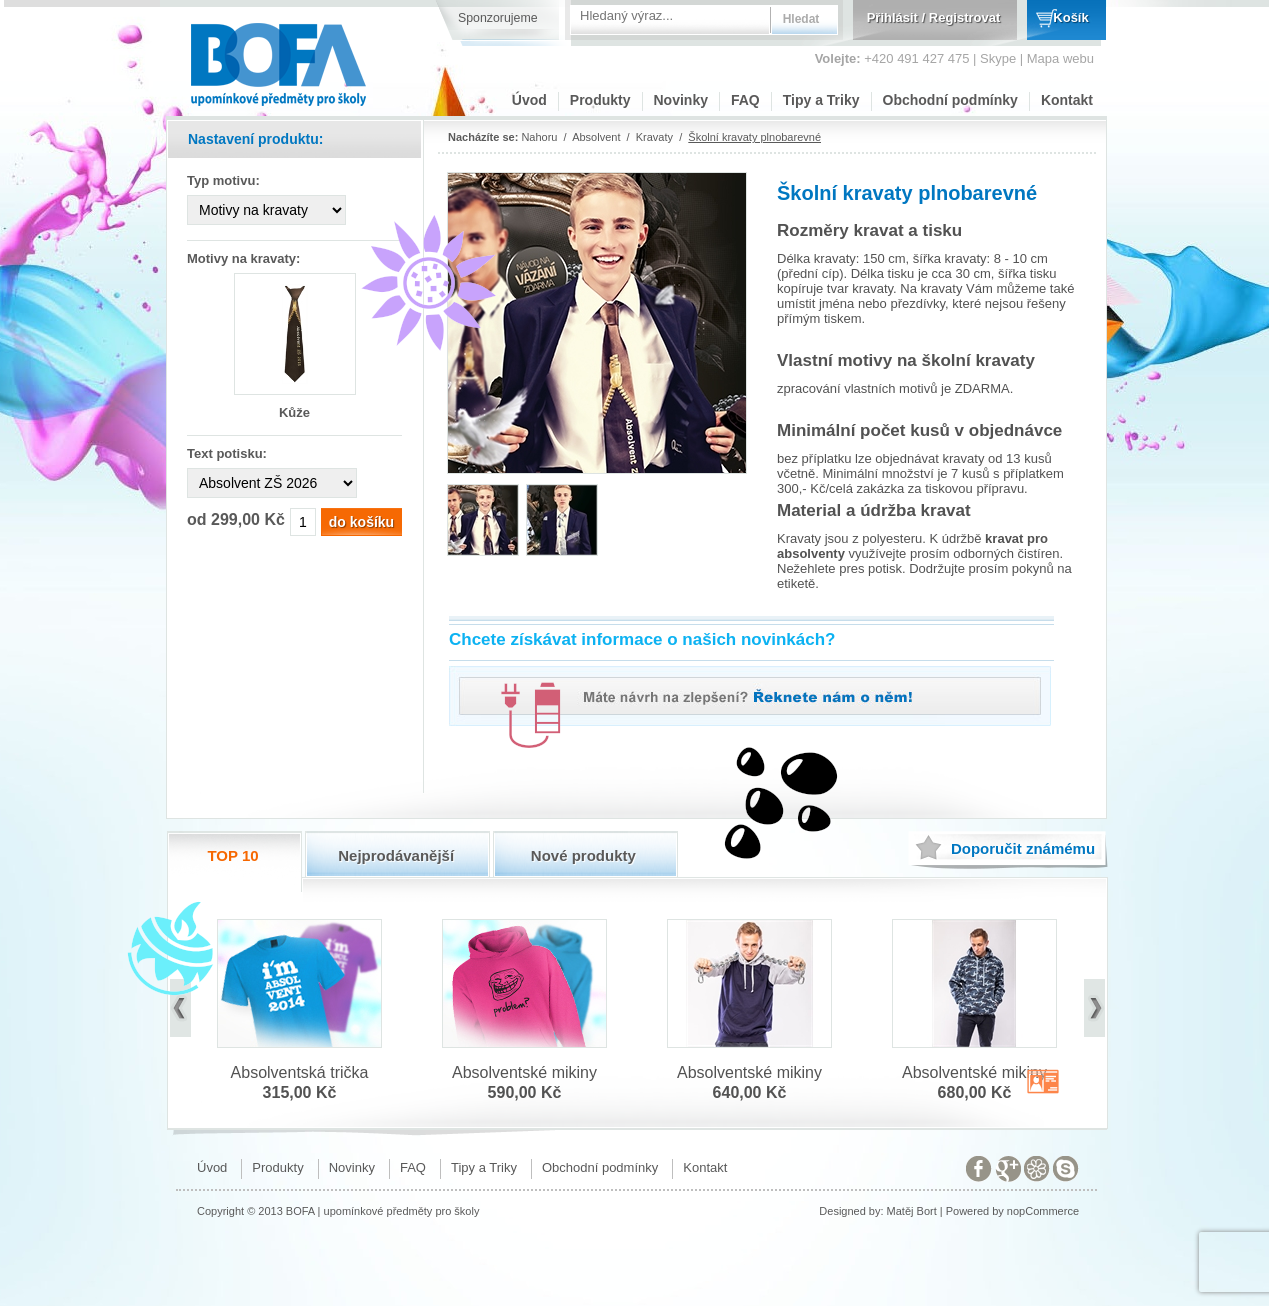 Image resolution: width=1269 pixels, height=1306 pixels. What do you see at coordinates (429, 283) in the screenshot?
I see `indicates a garden or farming feature in a game` at bounding box center [429, 283].